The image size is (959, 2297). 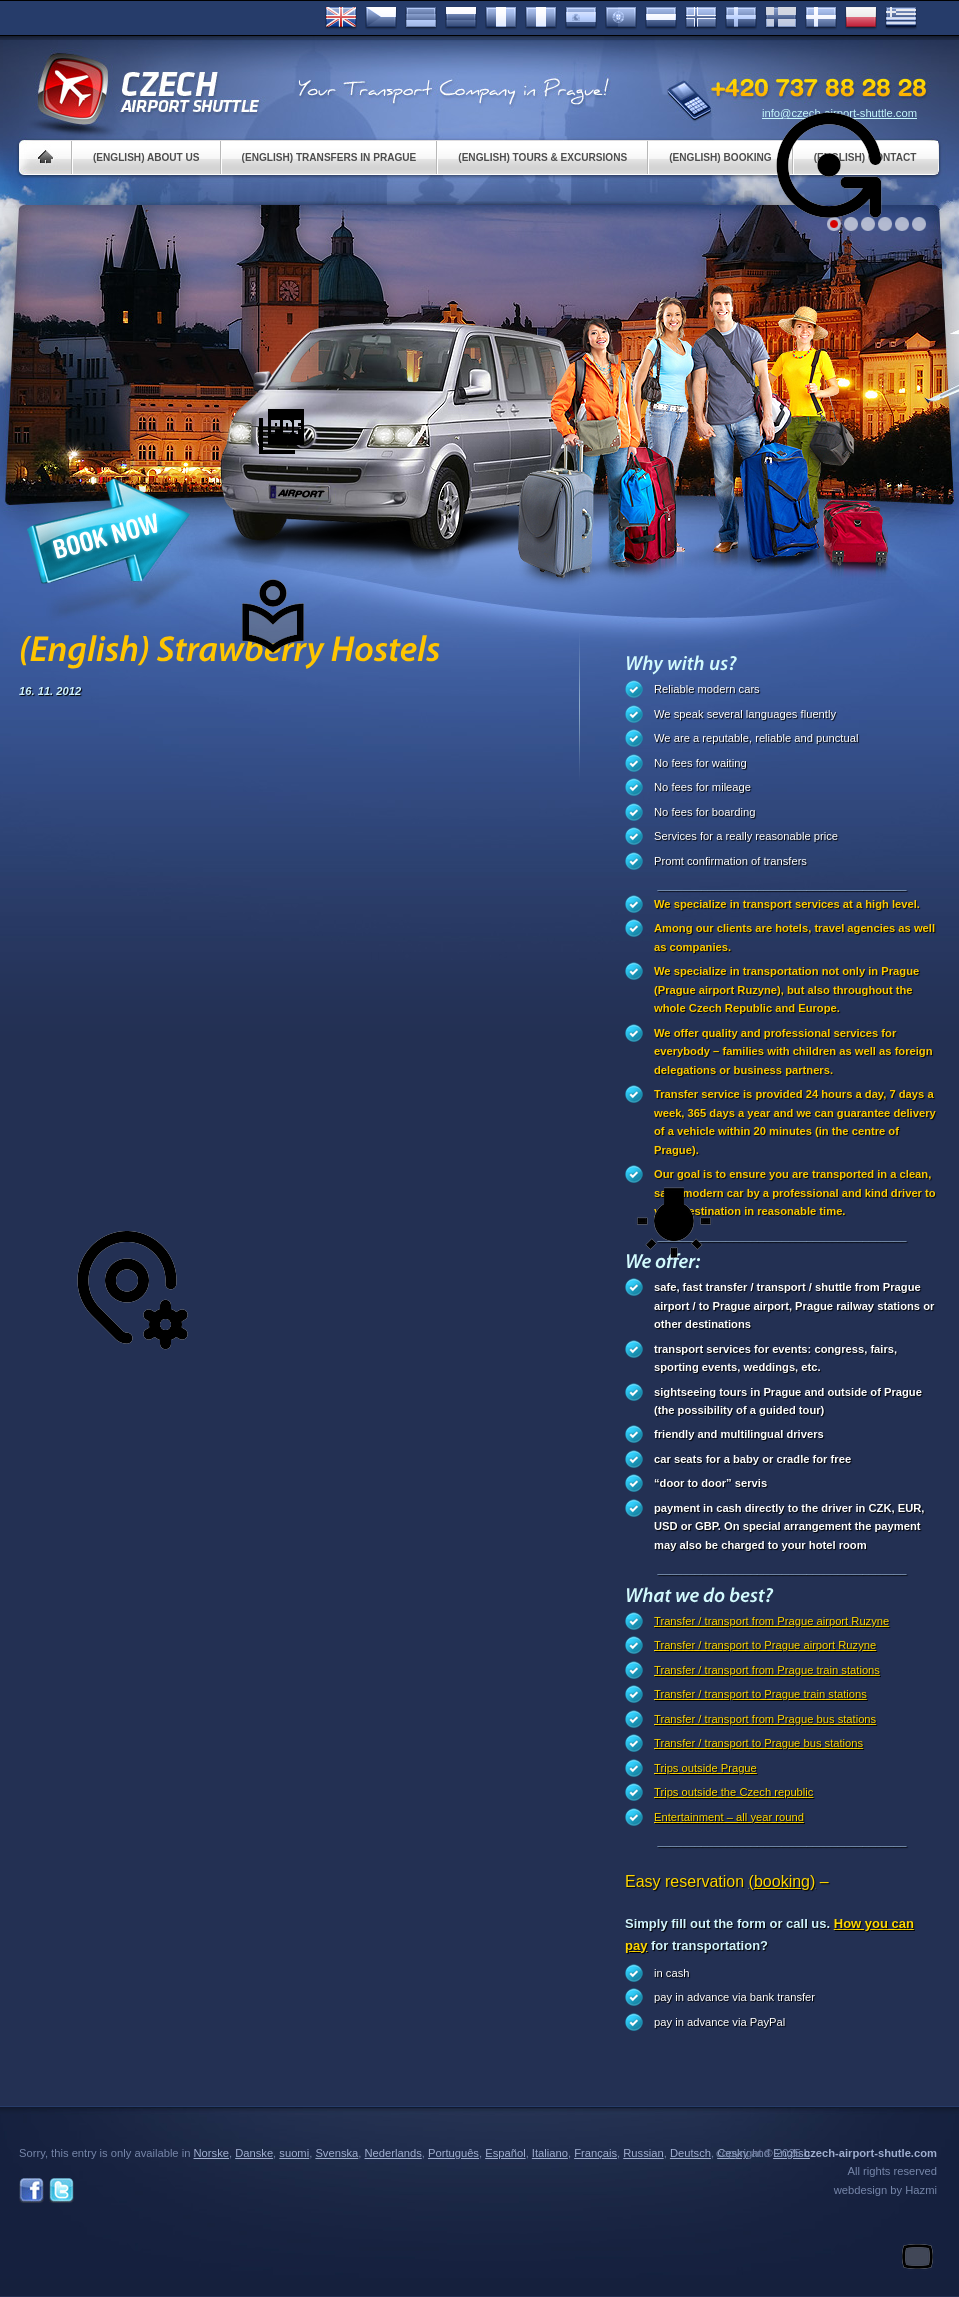 What do you see at coordinates (273, 617) in the screenshot?
I see `access local library or reading resources` at bounding box center [273, 617].